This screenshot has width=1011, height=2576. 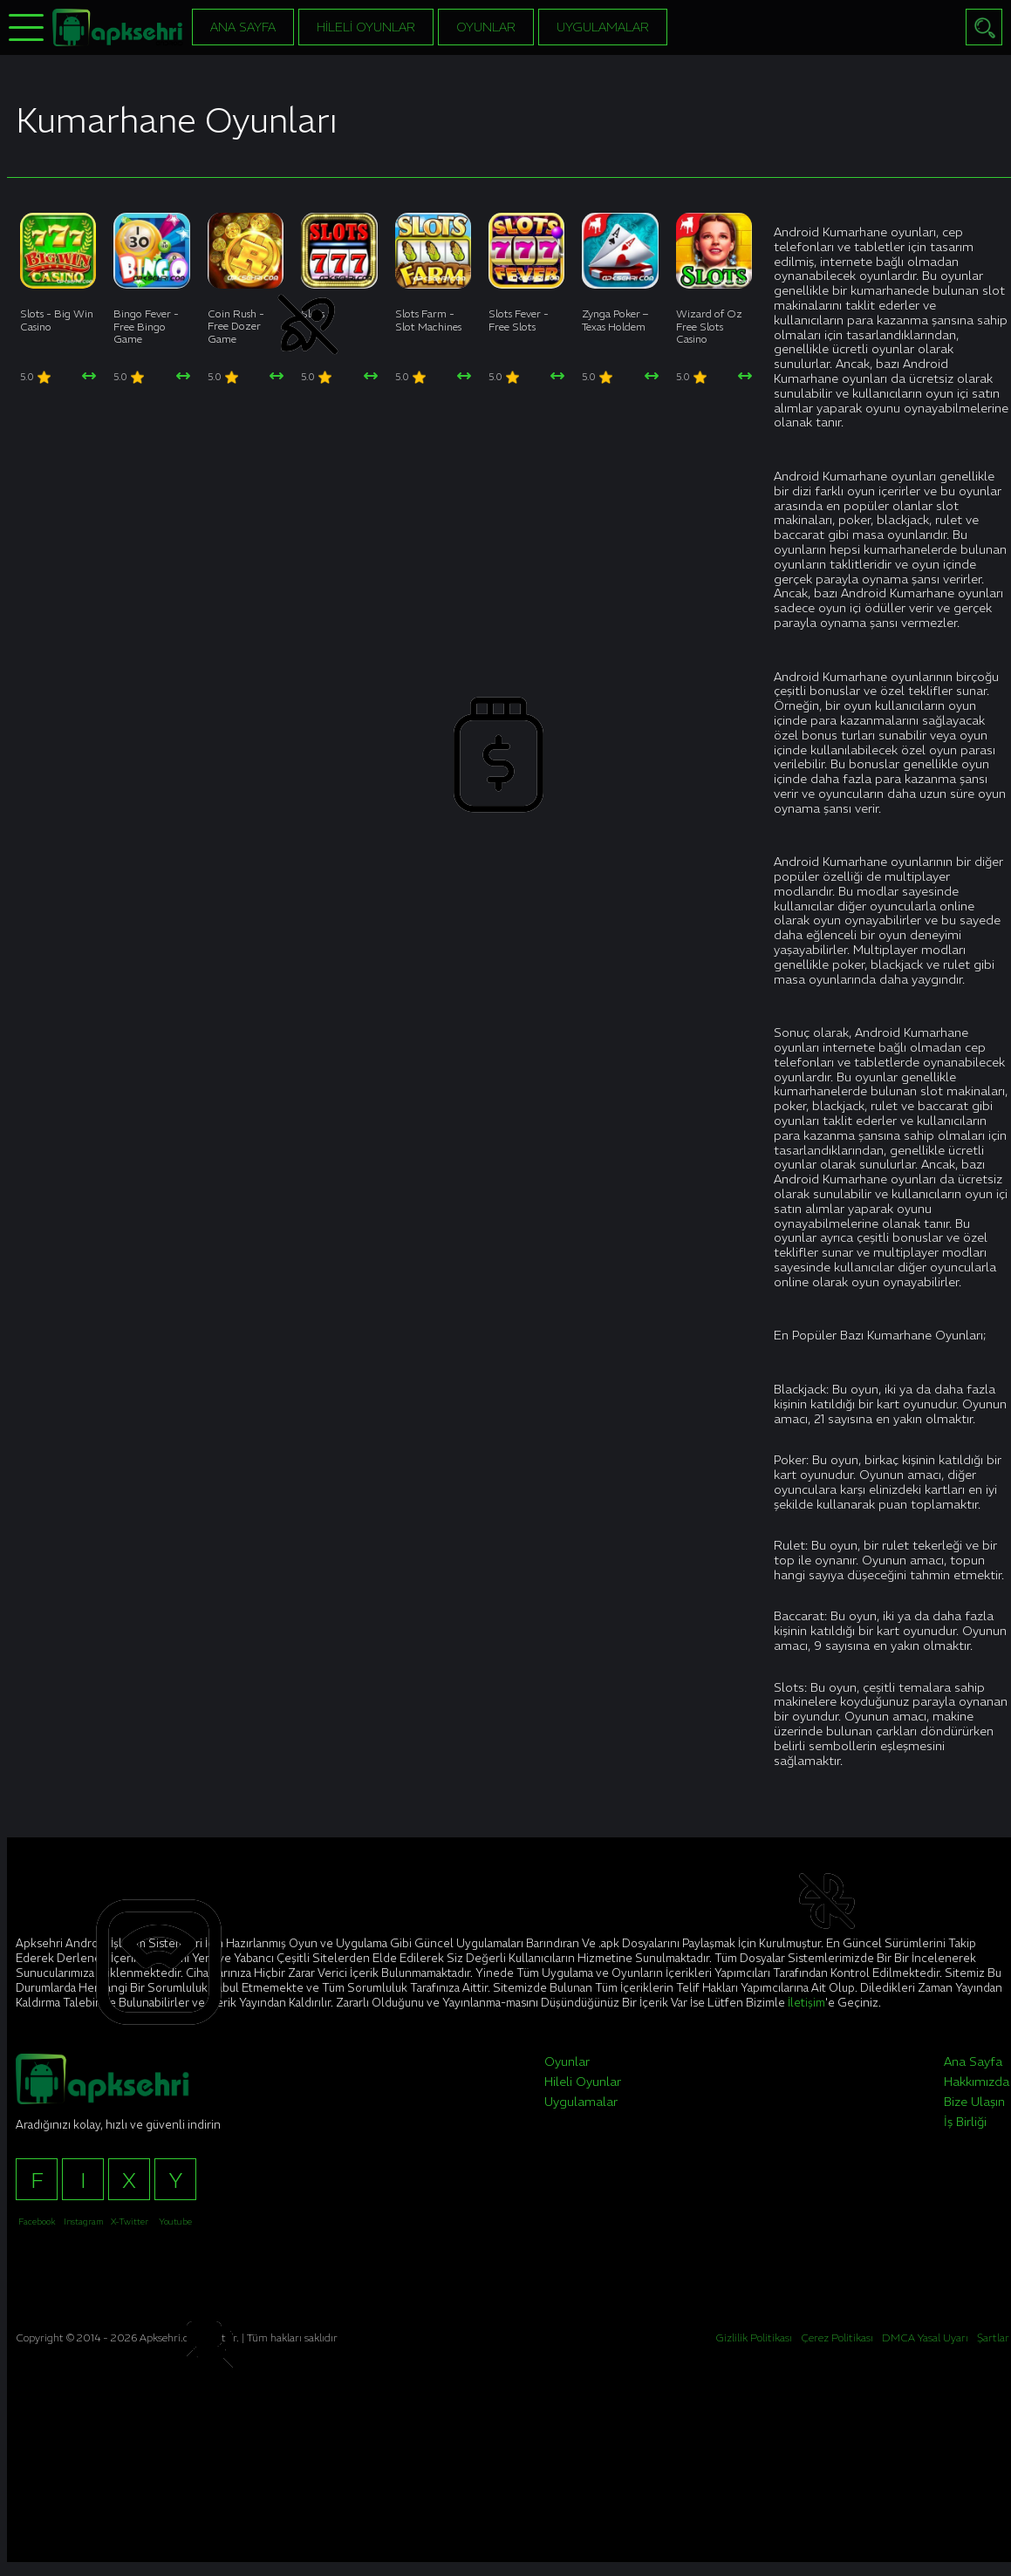 I want to click on wind energy source disabled or unavailable, so click(x=827, y=1901).